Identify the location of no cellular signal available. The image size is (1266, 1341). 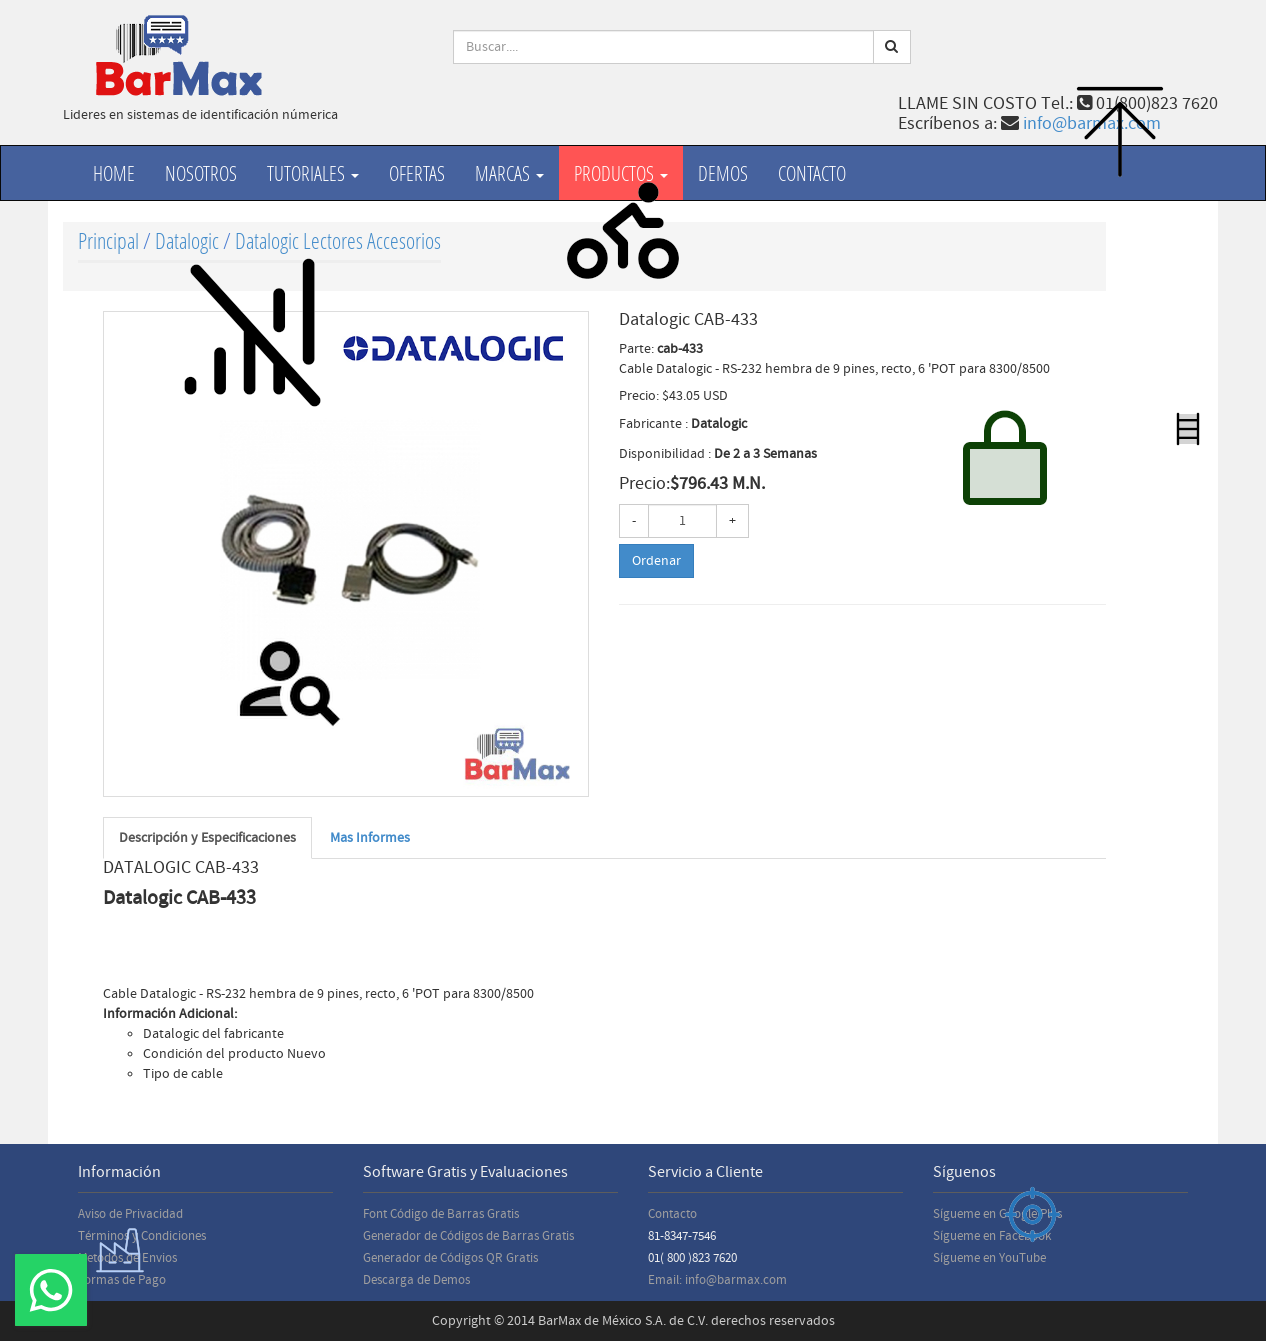
(255, 335).